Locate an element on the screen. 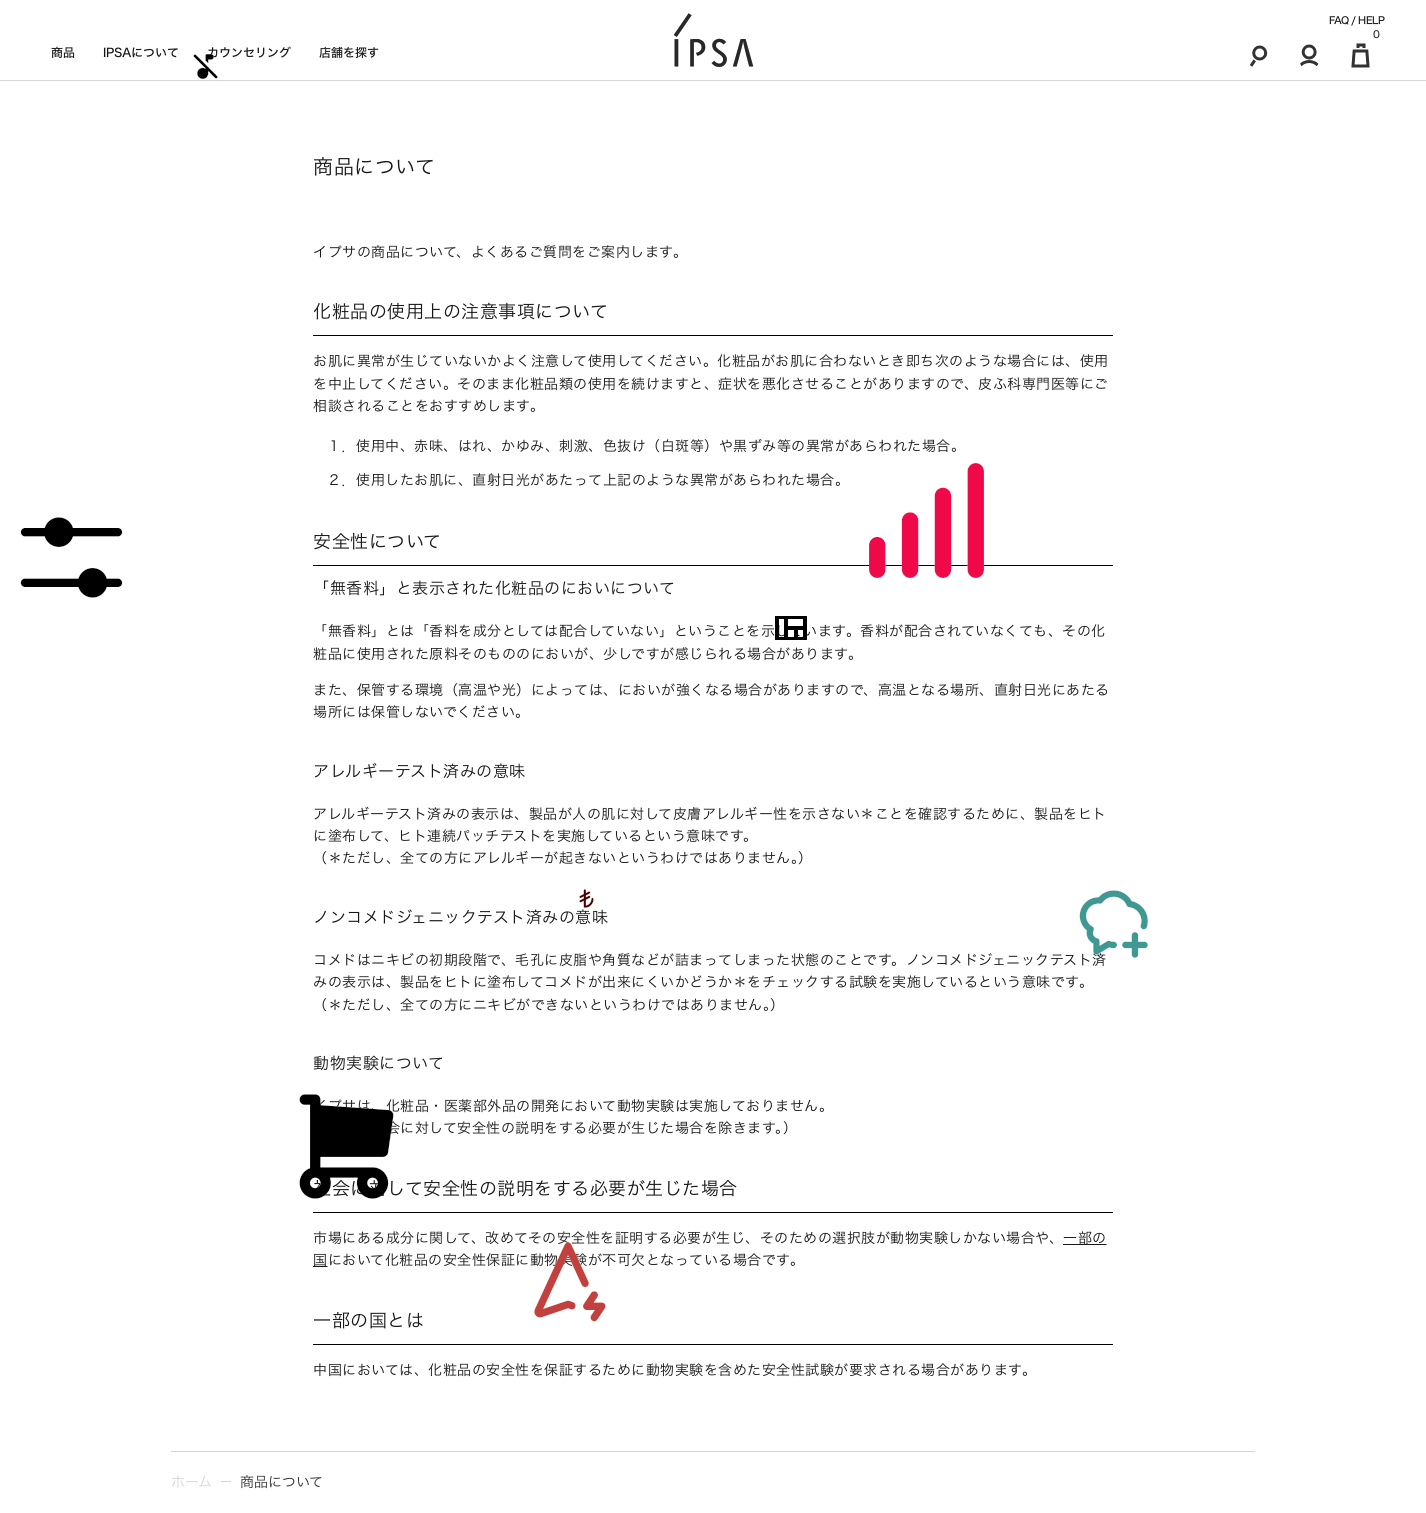 This screenshot has height=1513, width=1426. indicates full signal strength is located at coordinates (926, 520).